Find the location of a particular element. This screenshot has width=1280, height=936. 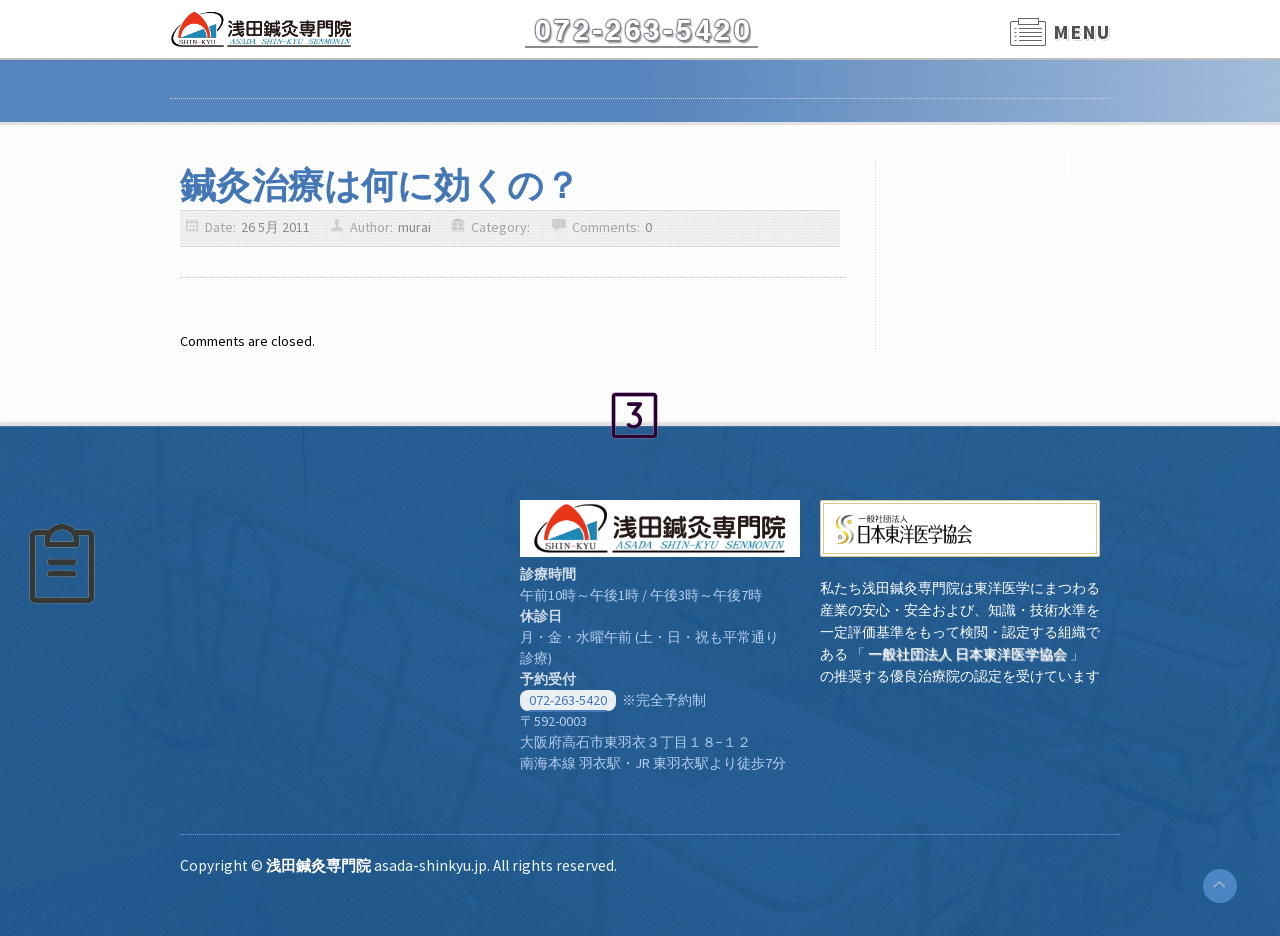

select option three from a list is located at coordinates (634, 415).